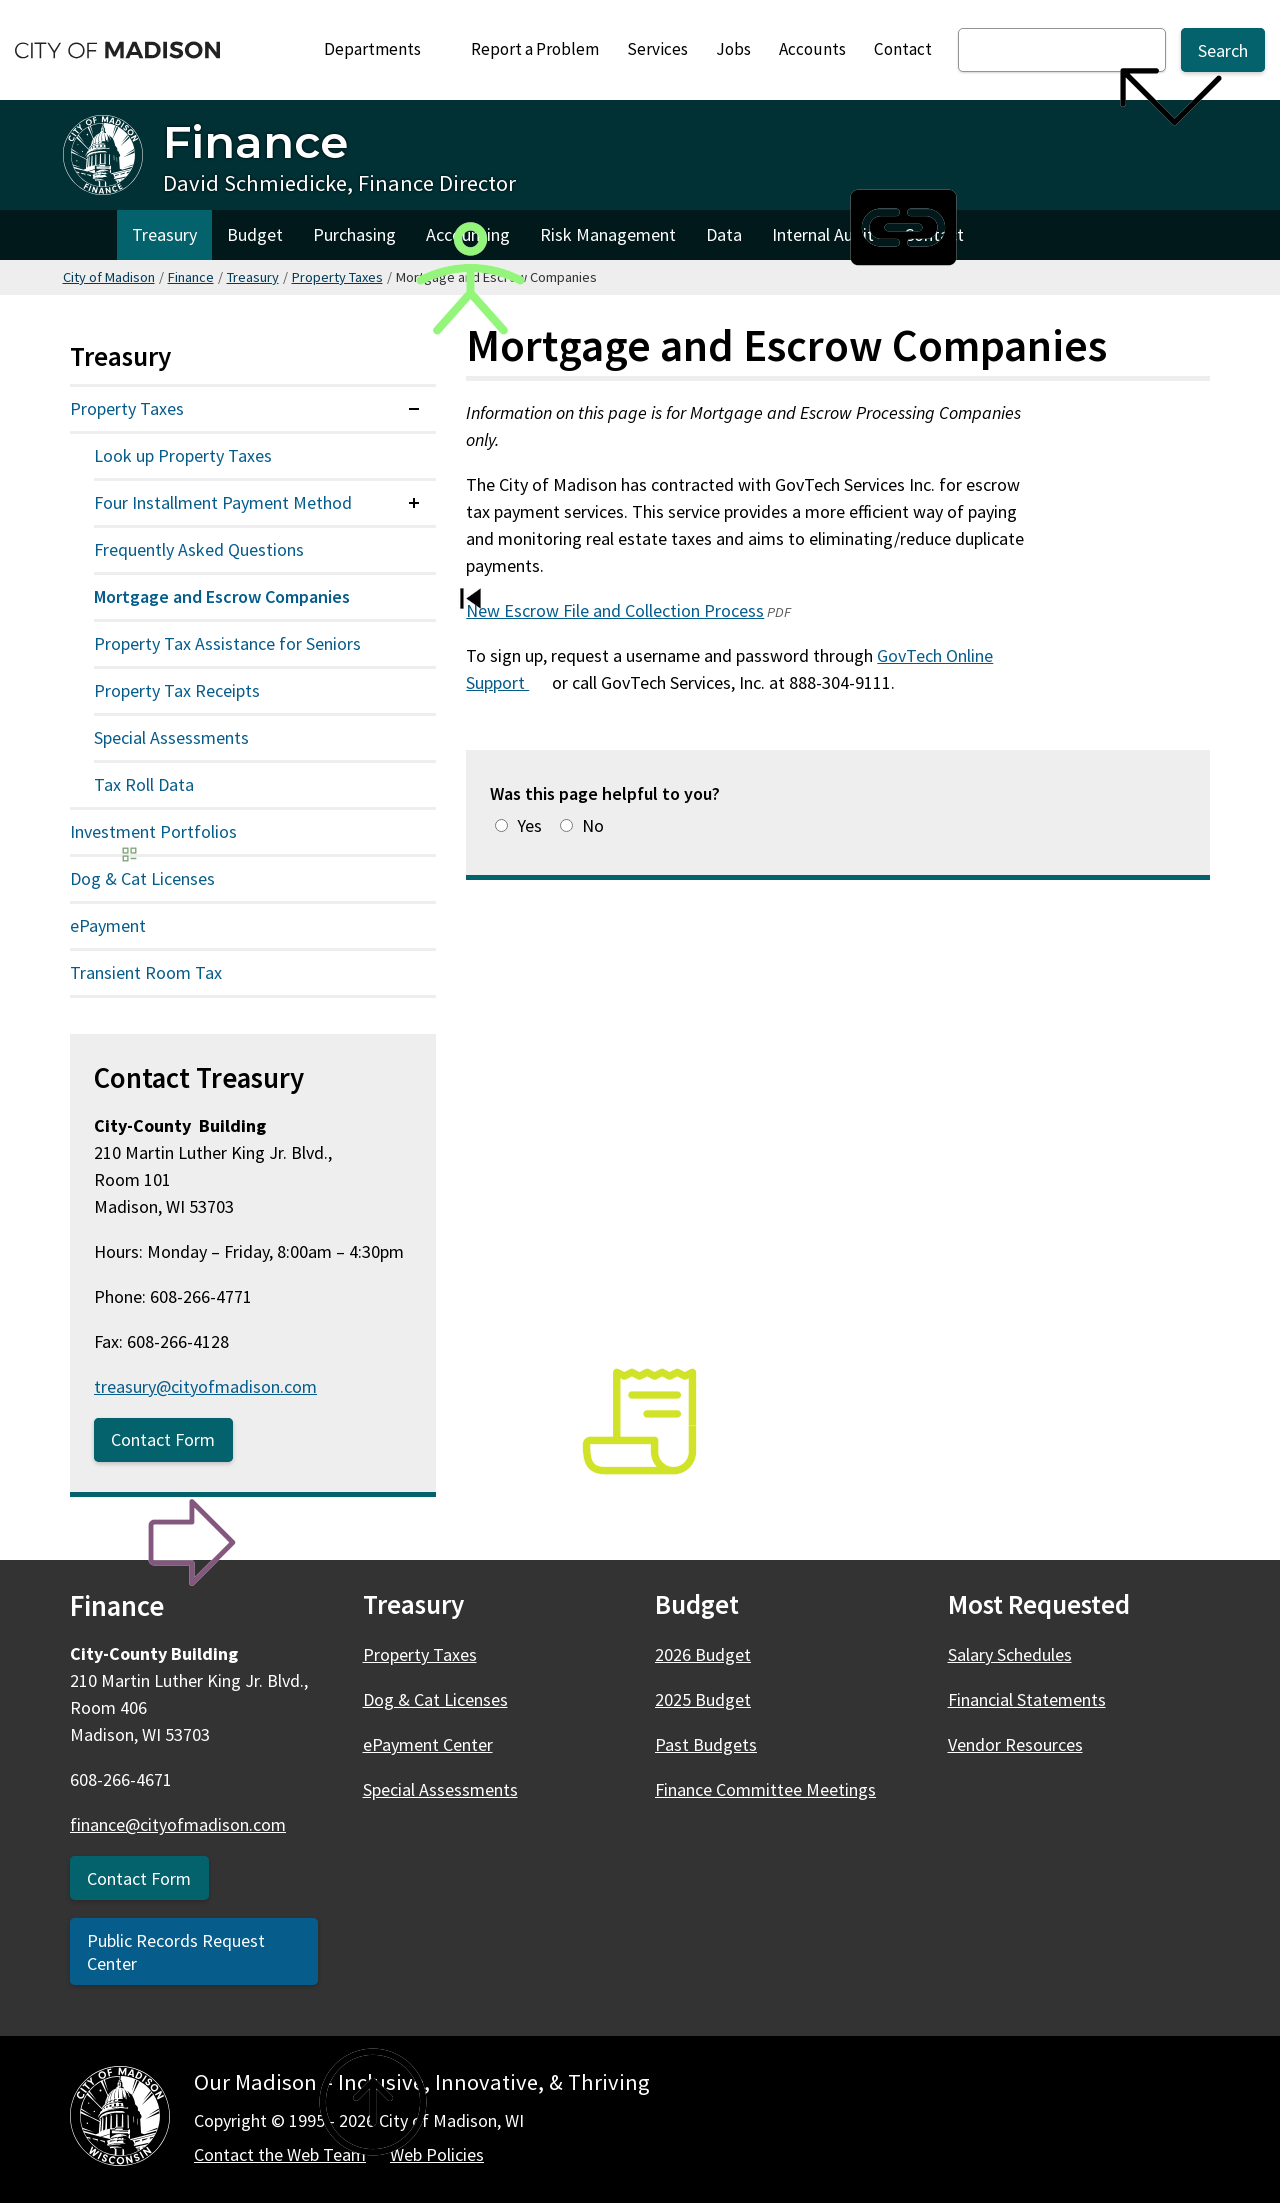  What do you see at coordinates (373, 2102) in the screenshot?
I see `scroll to top of page` at bounding box center [373, 2102].